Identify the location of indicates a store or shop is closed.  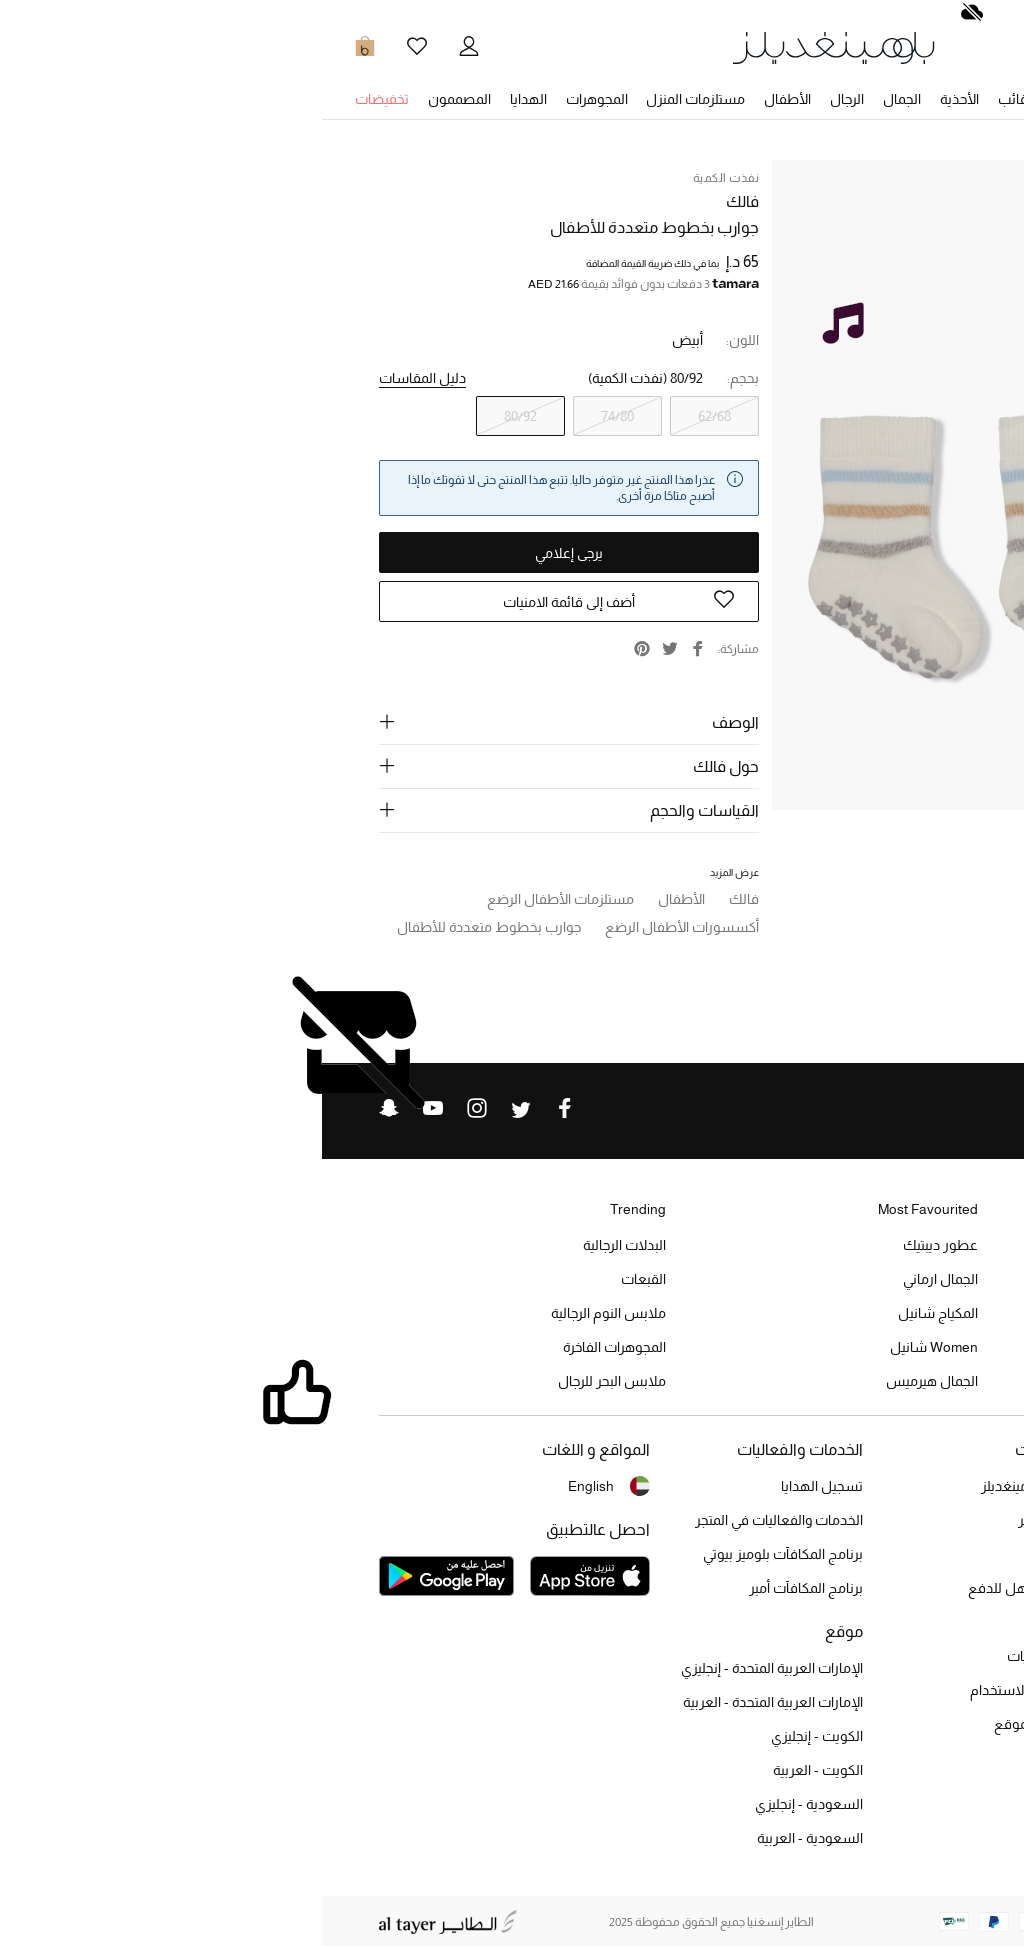
(358, 1042).